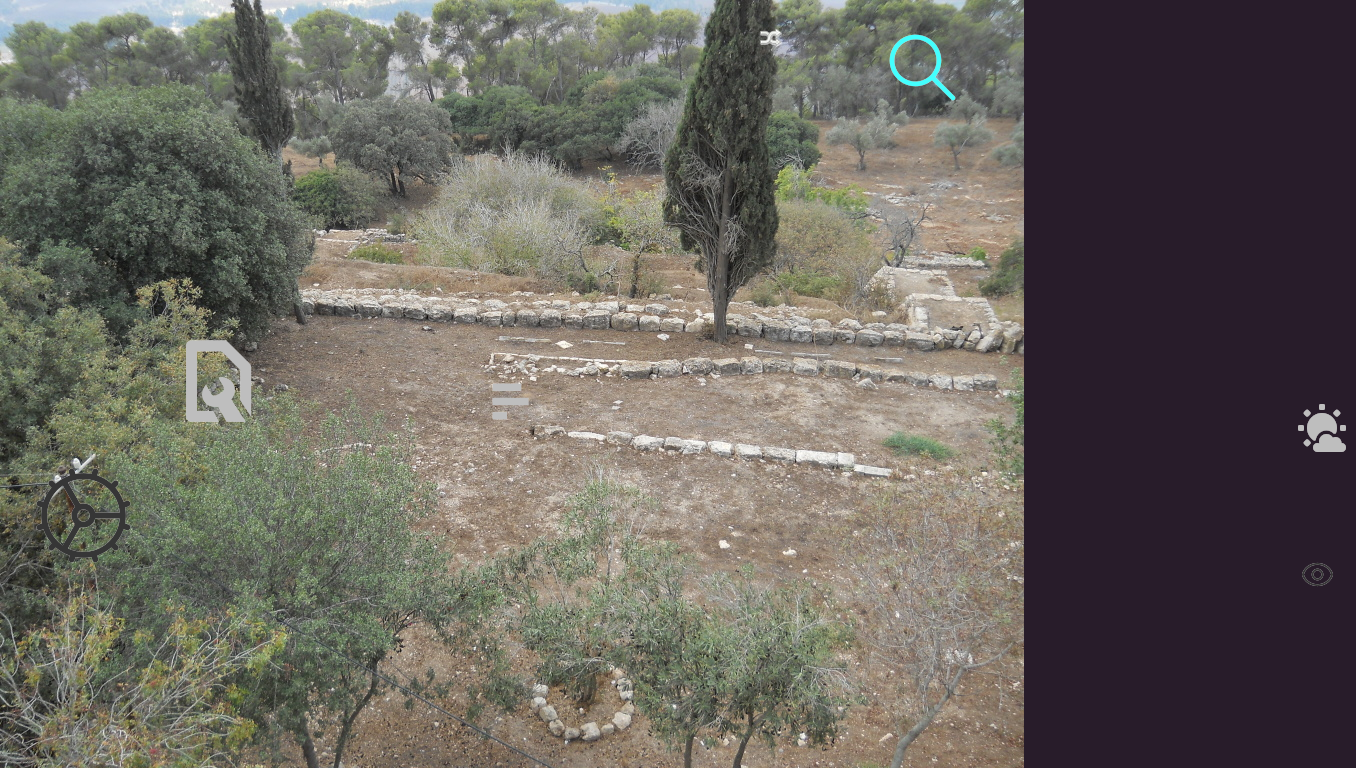 The height and width of the screenshot is (768, 1356). I want to click on shuffle playlist or music queue, so click(771, 37).